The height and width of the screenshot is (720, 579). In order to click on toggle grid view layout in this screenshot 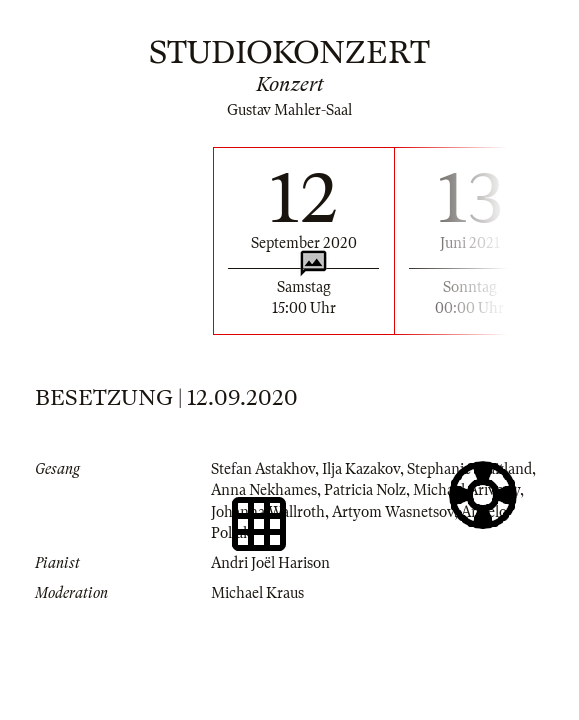, I will do `click(259, 524)`.